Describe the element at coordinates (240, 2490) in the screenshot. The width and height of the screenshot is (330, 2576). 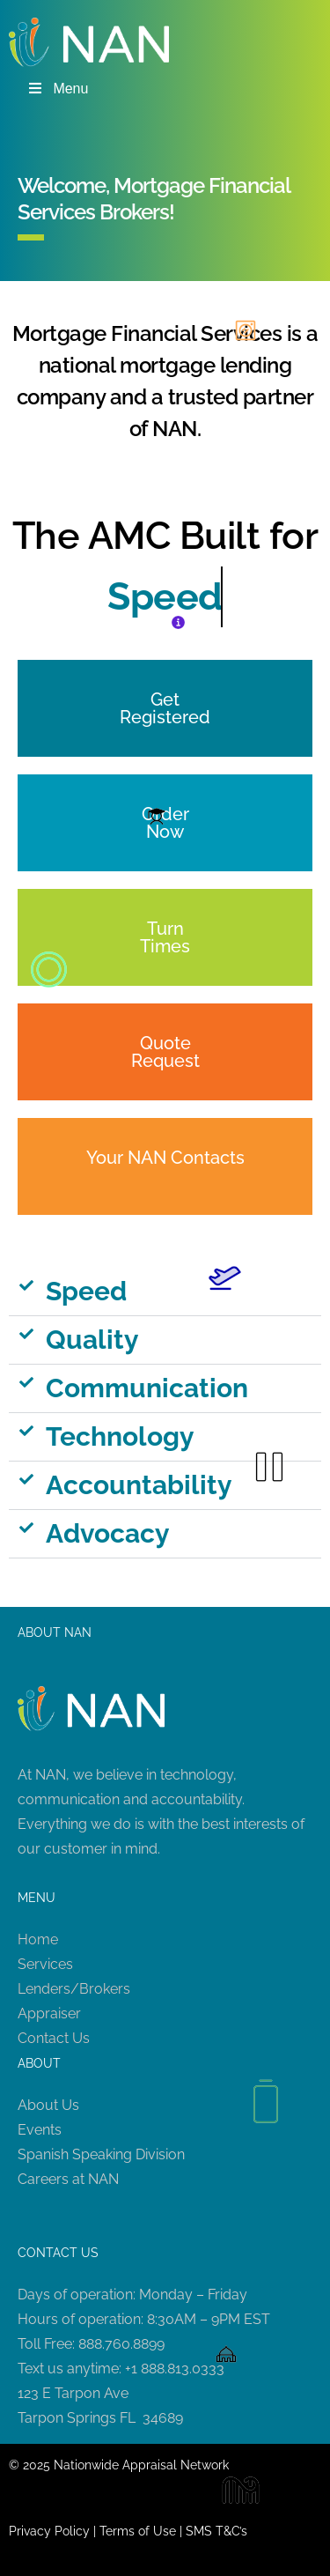
I see `access amusement park or theme park information` at that location.